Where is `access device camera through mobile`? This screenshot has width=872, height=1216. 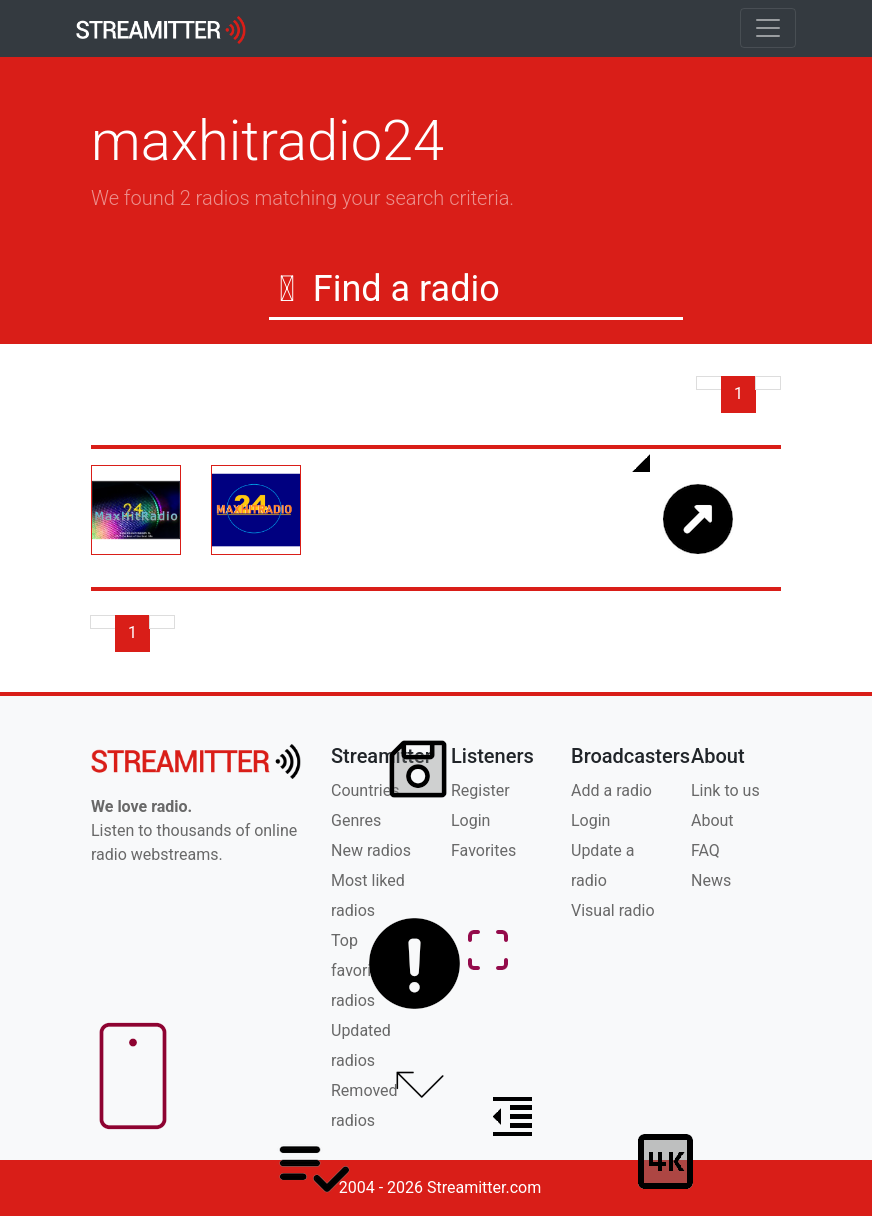
access device camera through mobile is located at coordinates (133, 1076).